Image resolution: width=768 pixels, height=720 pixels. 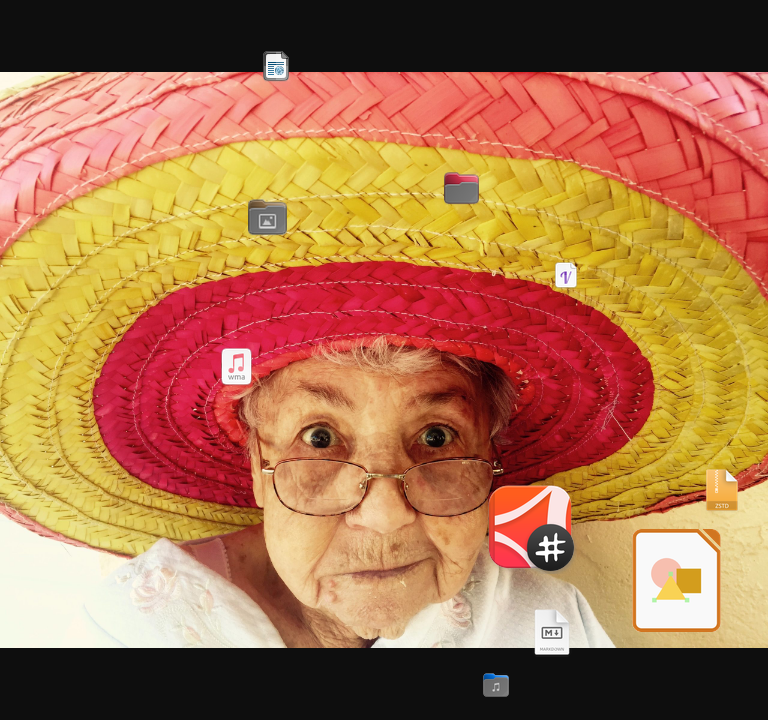 What do you see at coordinates (461, 187) in the screenshot?
I see `indicates an open or active folder` at bounding box center [461, 187].